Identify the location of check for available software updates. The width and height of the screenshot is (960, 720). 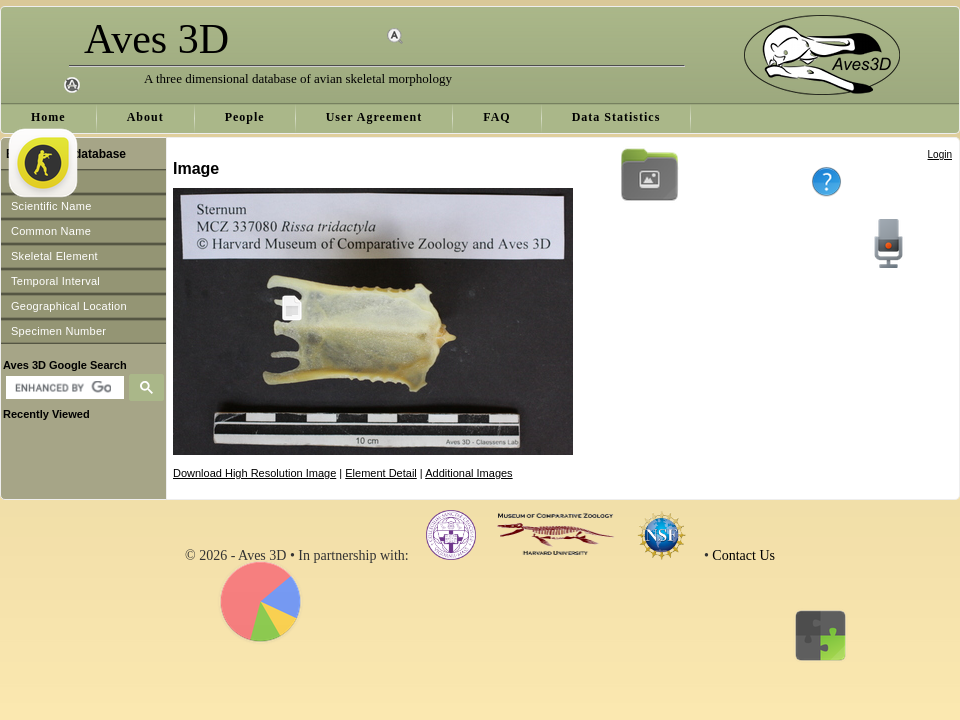
(72, 85).